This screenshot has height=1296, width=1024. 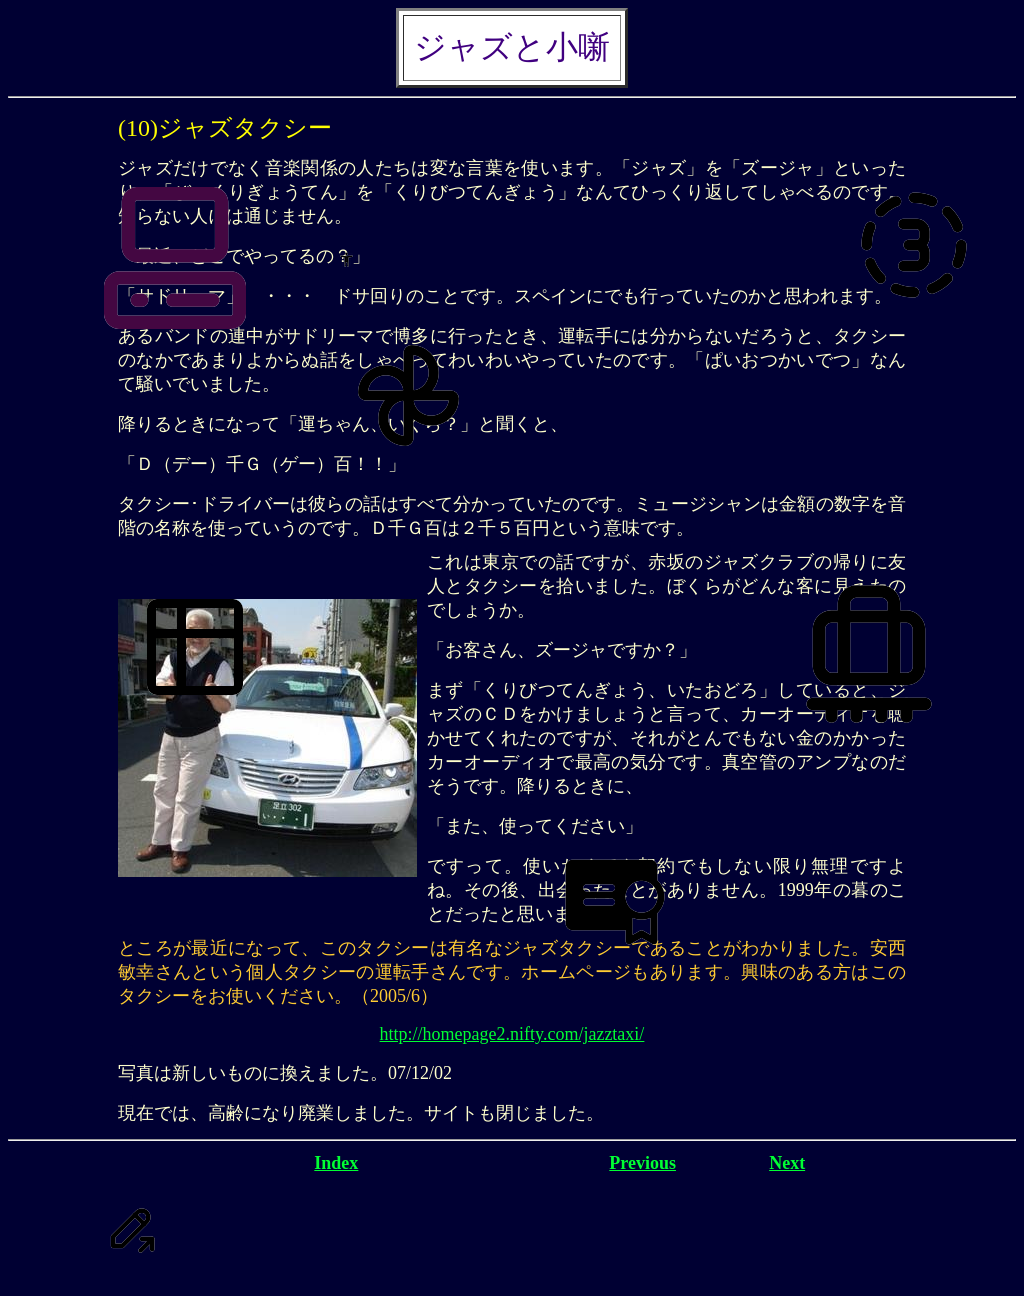 I want to click on share your edits or annotations, so click(x=131, y=1227).